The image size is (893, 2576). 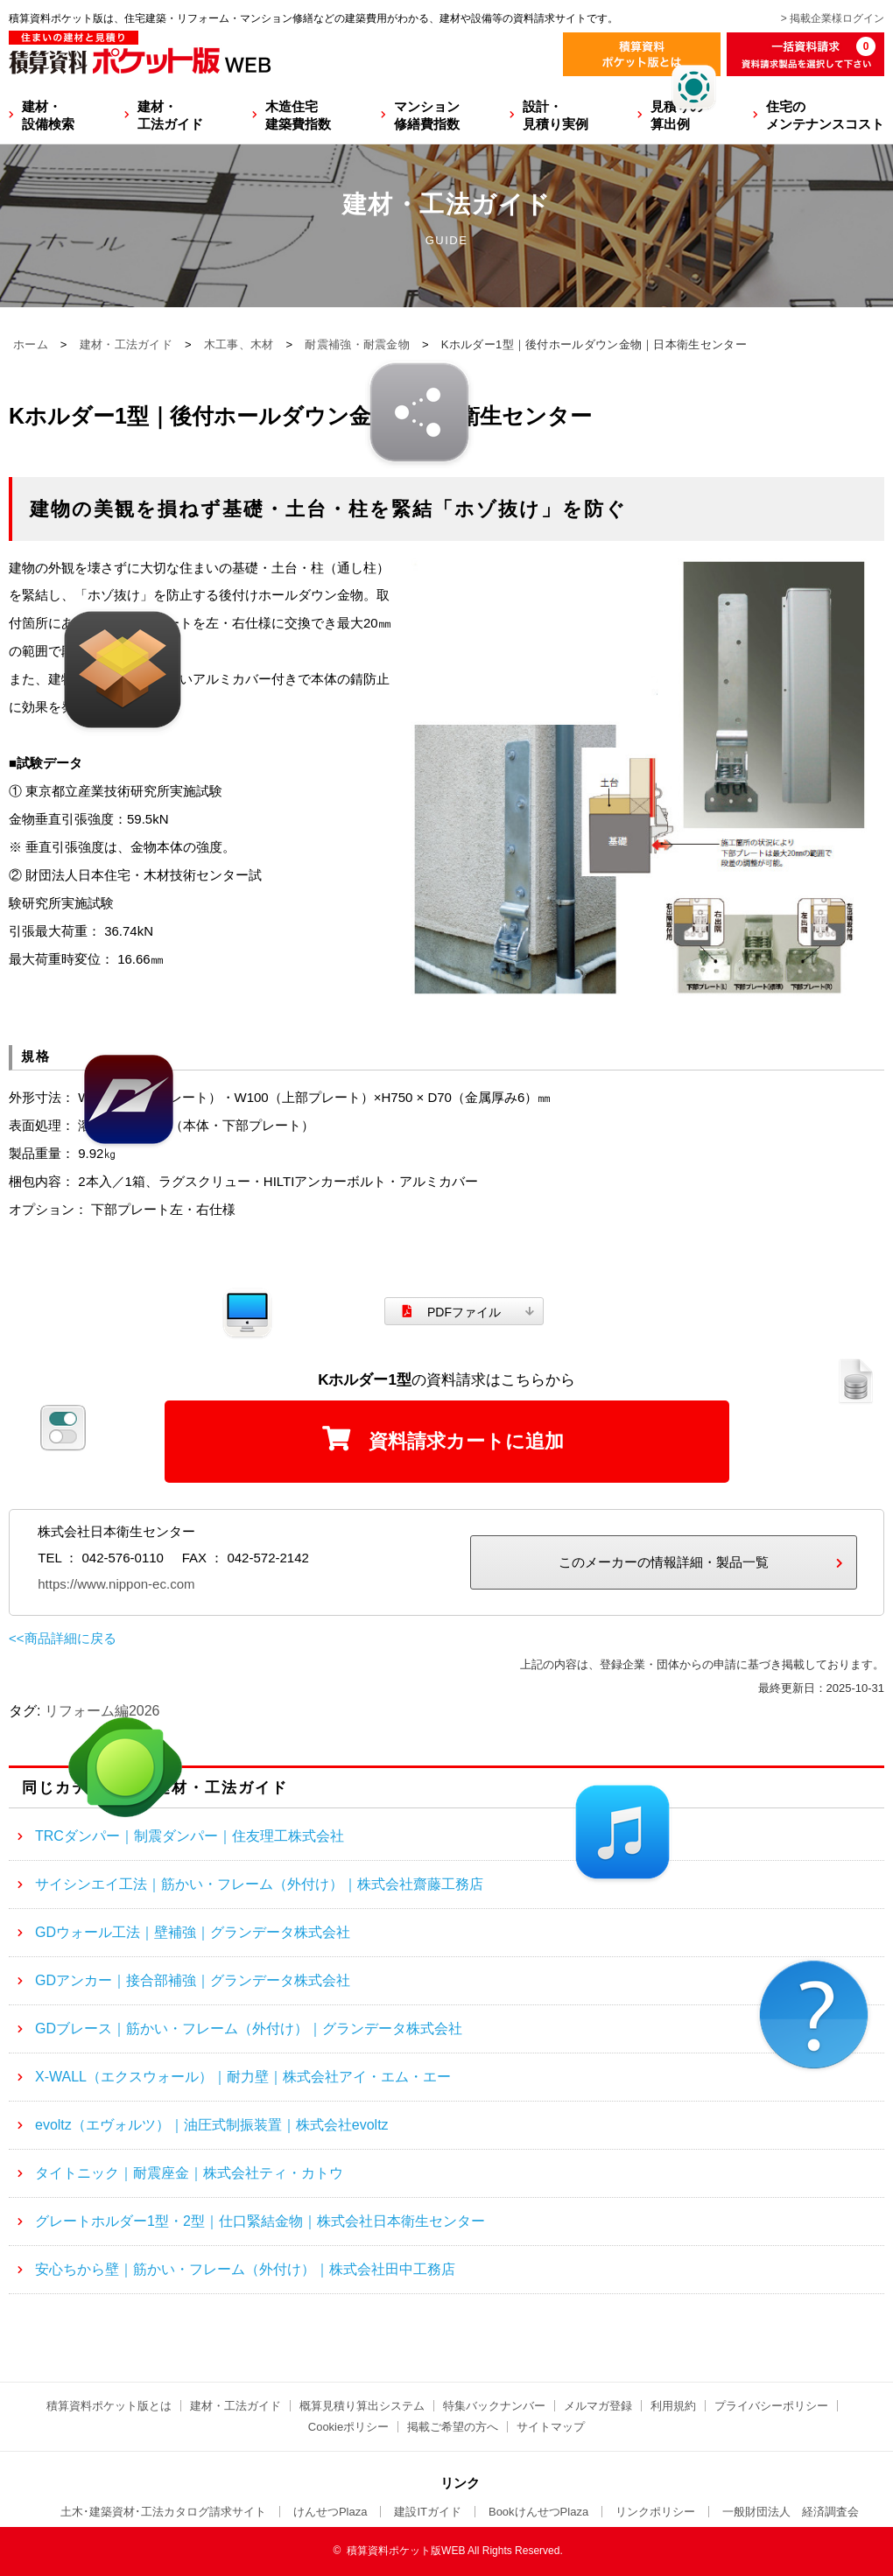 I want to click on open playmymusic app, so click(x=622, y=1832).